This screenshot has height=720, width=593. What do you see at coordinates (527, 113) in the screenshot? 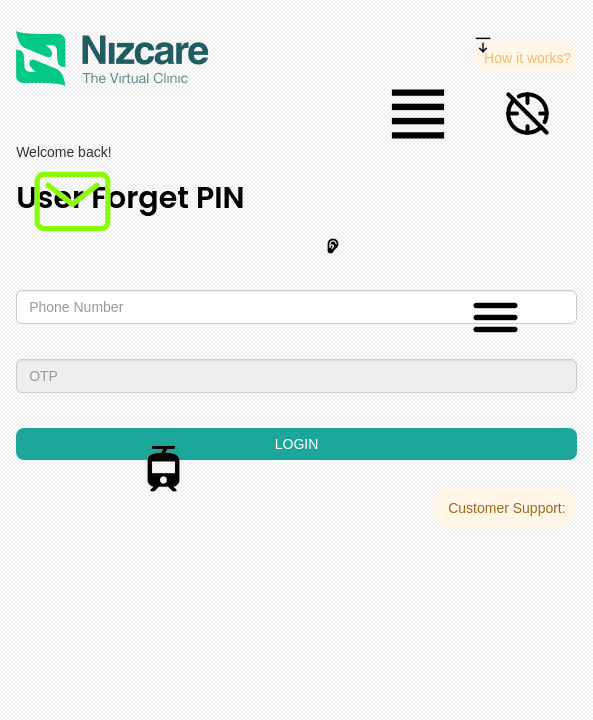
I see `disable viewfinder or camera focus` at bounding box center [527, 113].